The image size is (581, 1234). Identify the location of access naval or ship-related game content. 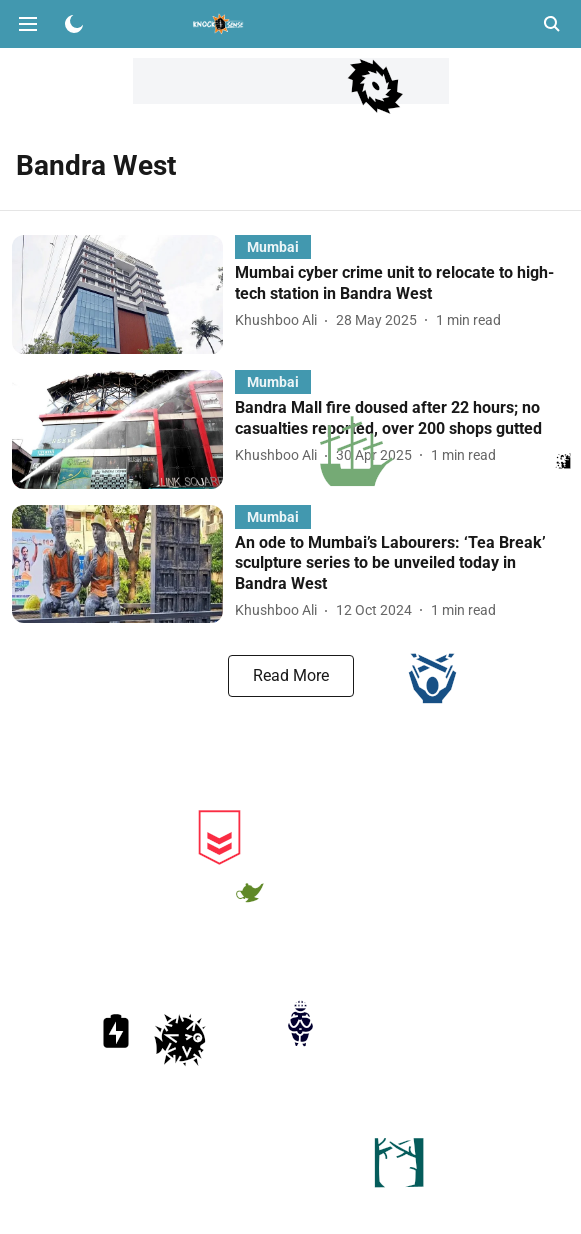
(356, 453).